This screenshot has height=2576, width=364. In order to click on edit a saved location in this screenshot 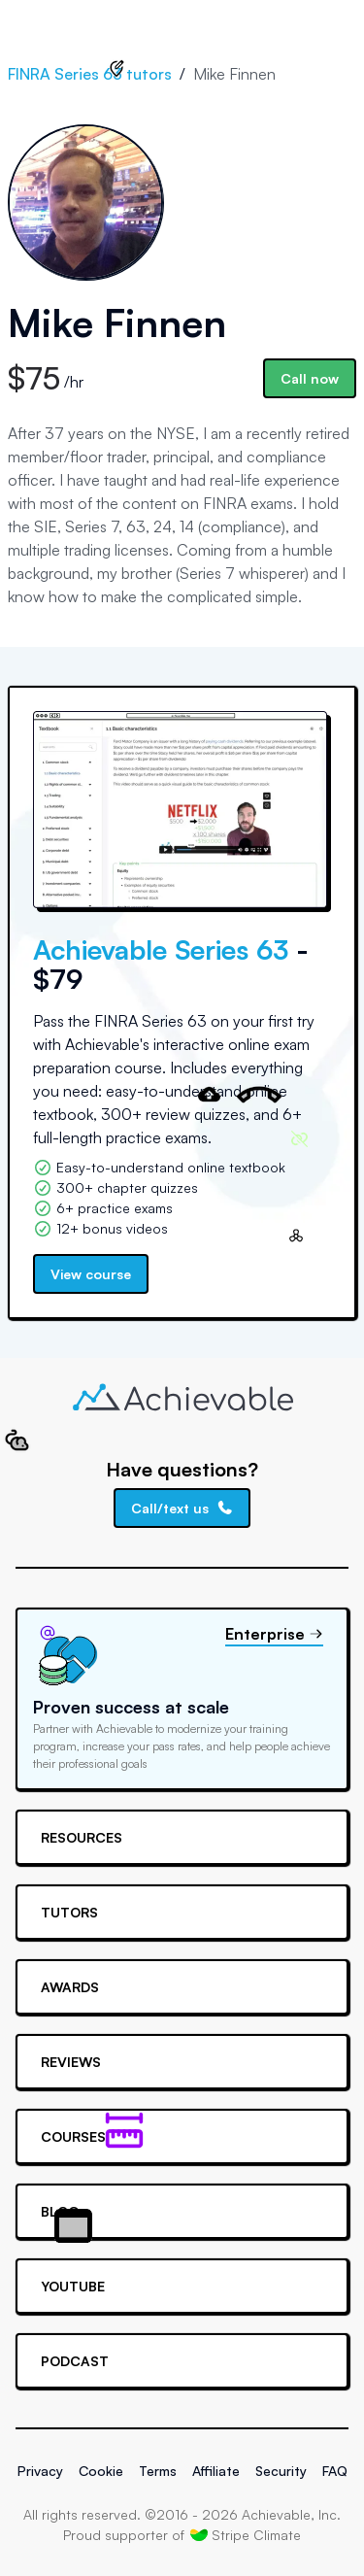, I will do `click(116, 69)`.